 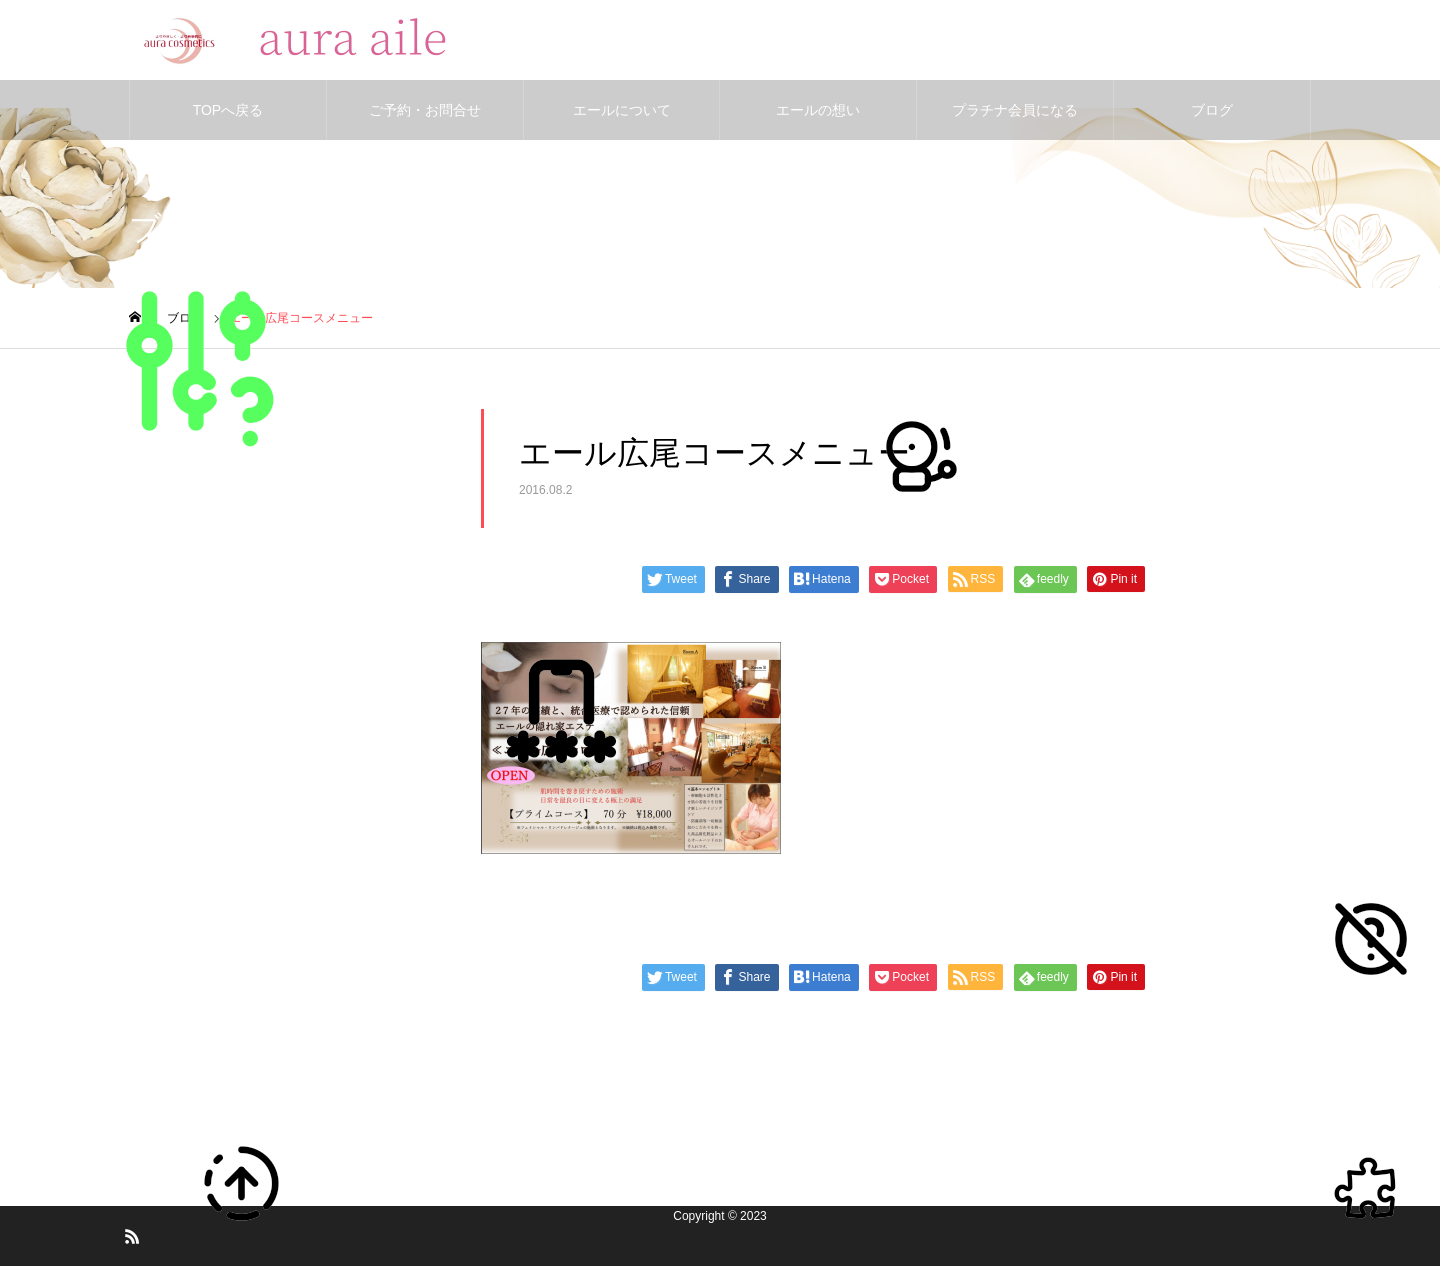 I want to click on upload in progress, so click(x=241, y=1183).